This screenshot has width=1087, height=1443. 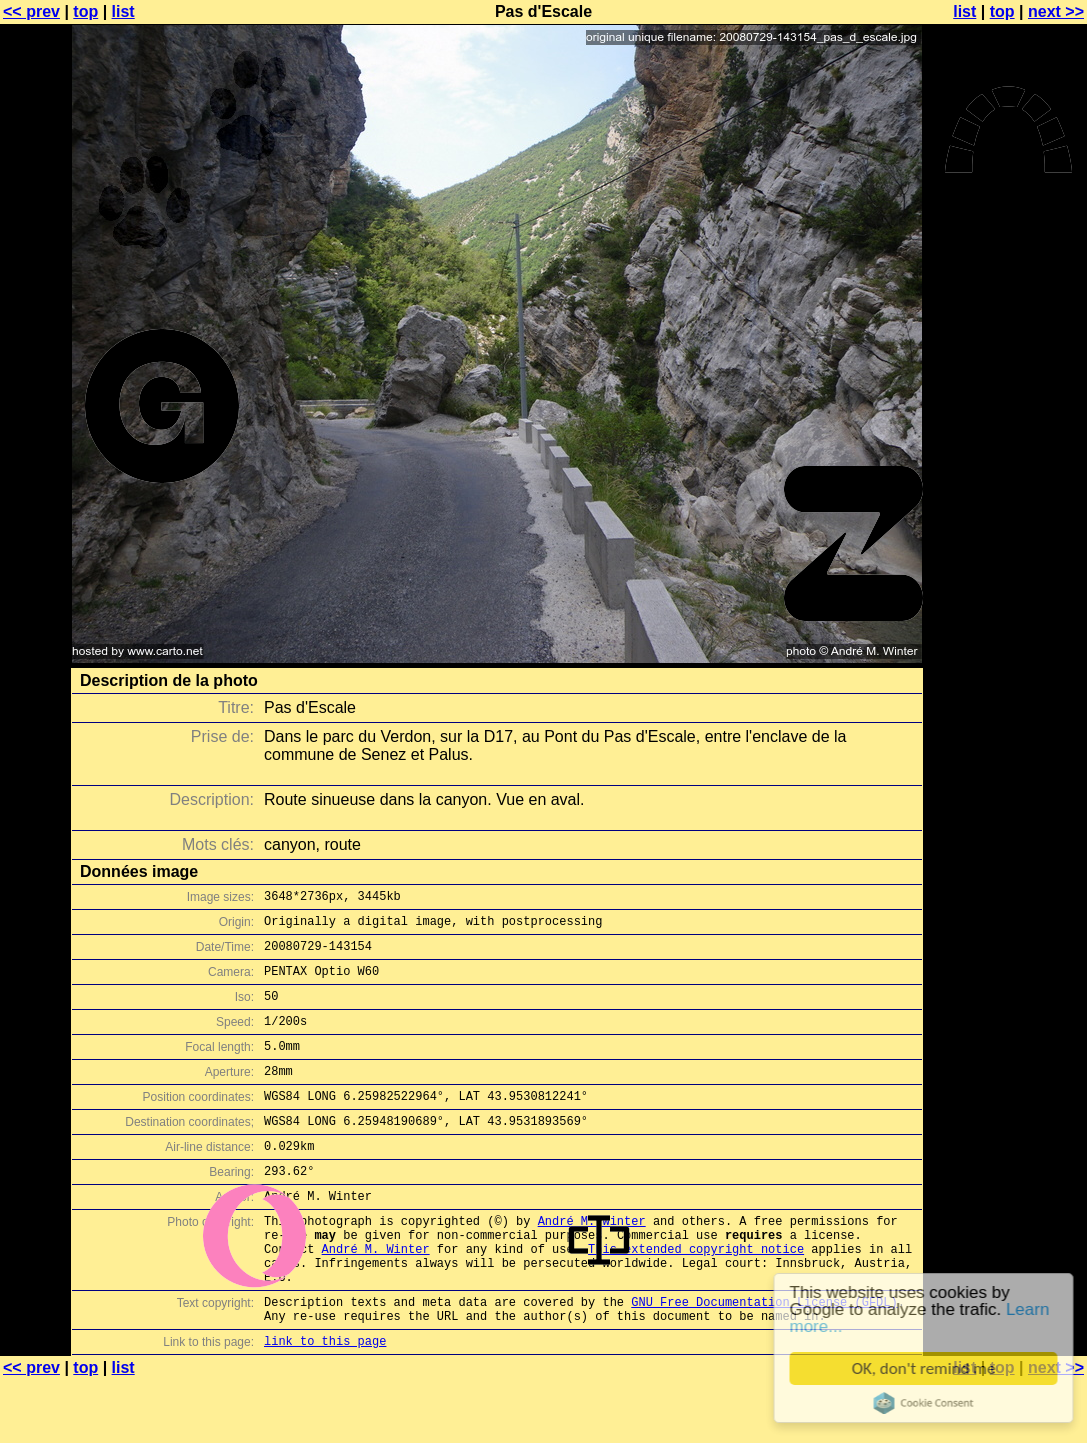 What do you see at coordinates (162, 406) in the screenshot?
I see `link to gumroad store or profile` at bounding box center [162, 406].